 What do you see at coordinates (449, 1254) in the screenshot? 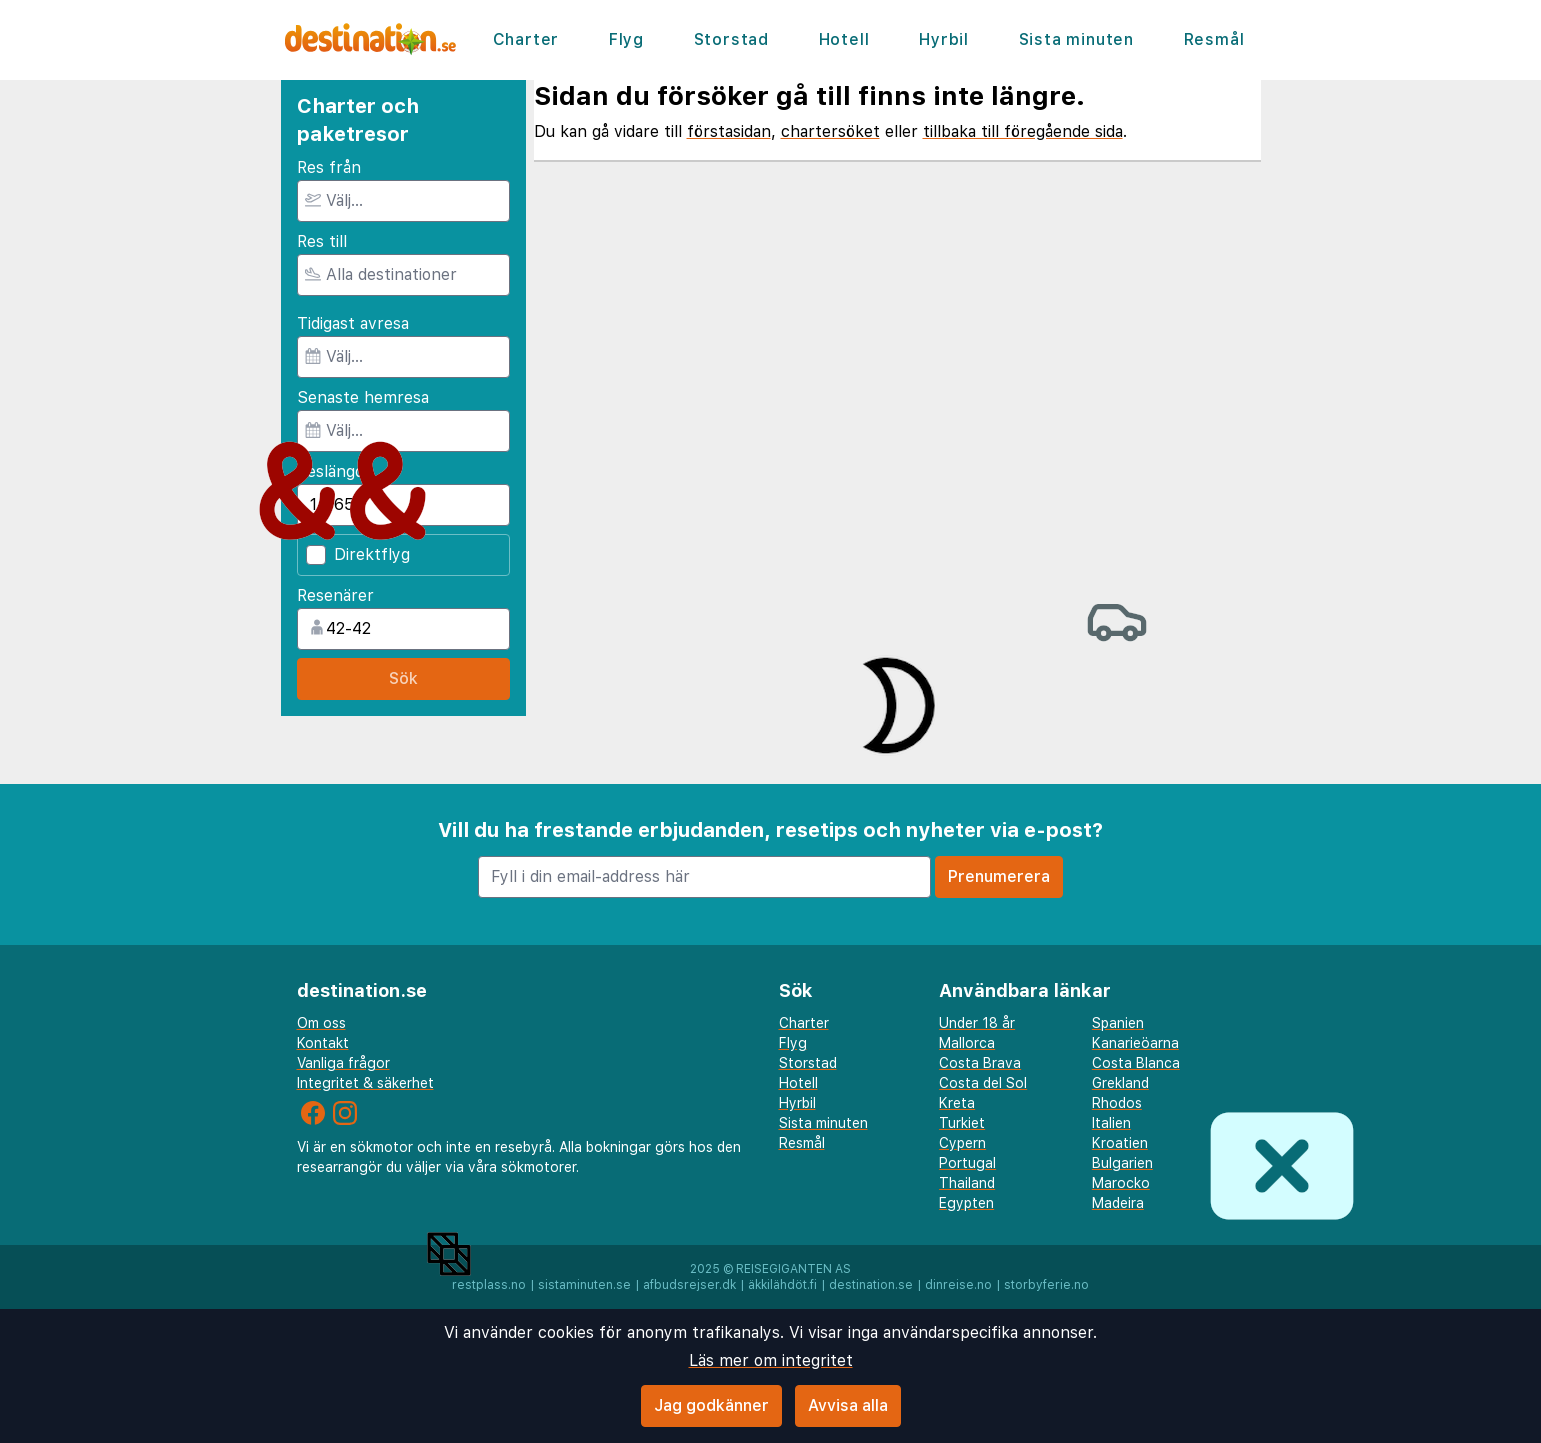
I see `exclude overlapping areas from selection` at bounding box center [449, 1254].